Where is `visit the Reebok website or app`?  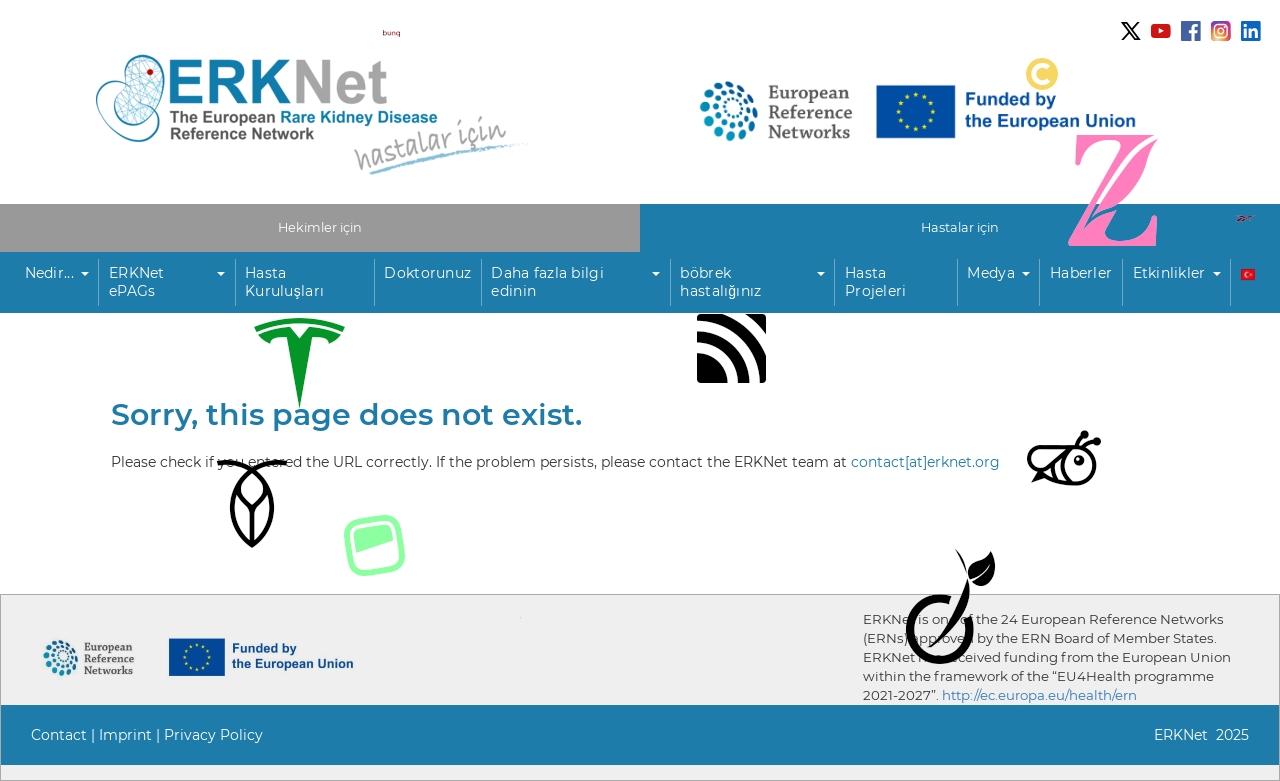
visit the Reebok website or app is located at coordinates (1245, 218).